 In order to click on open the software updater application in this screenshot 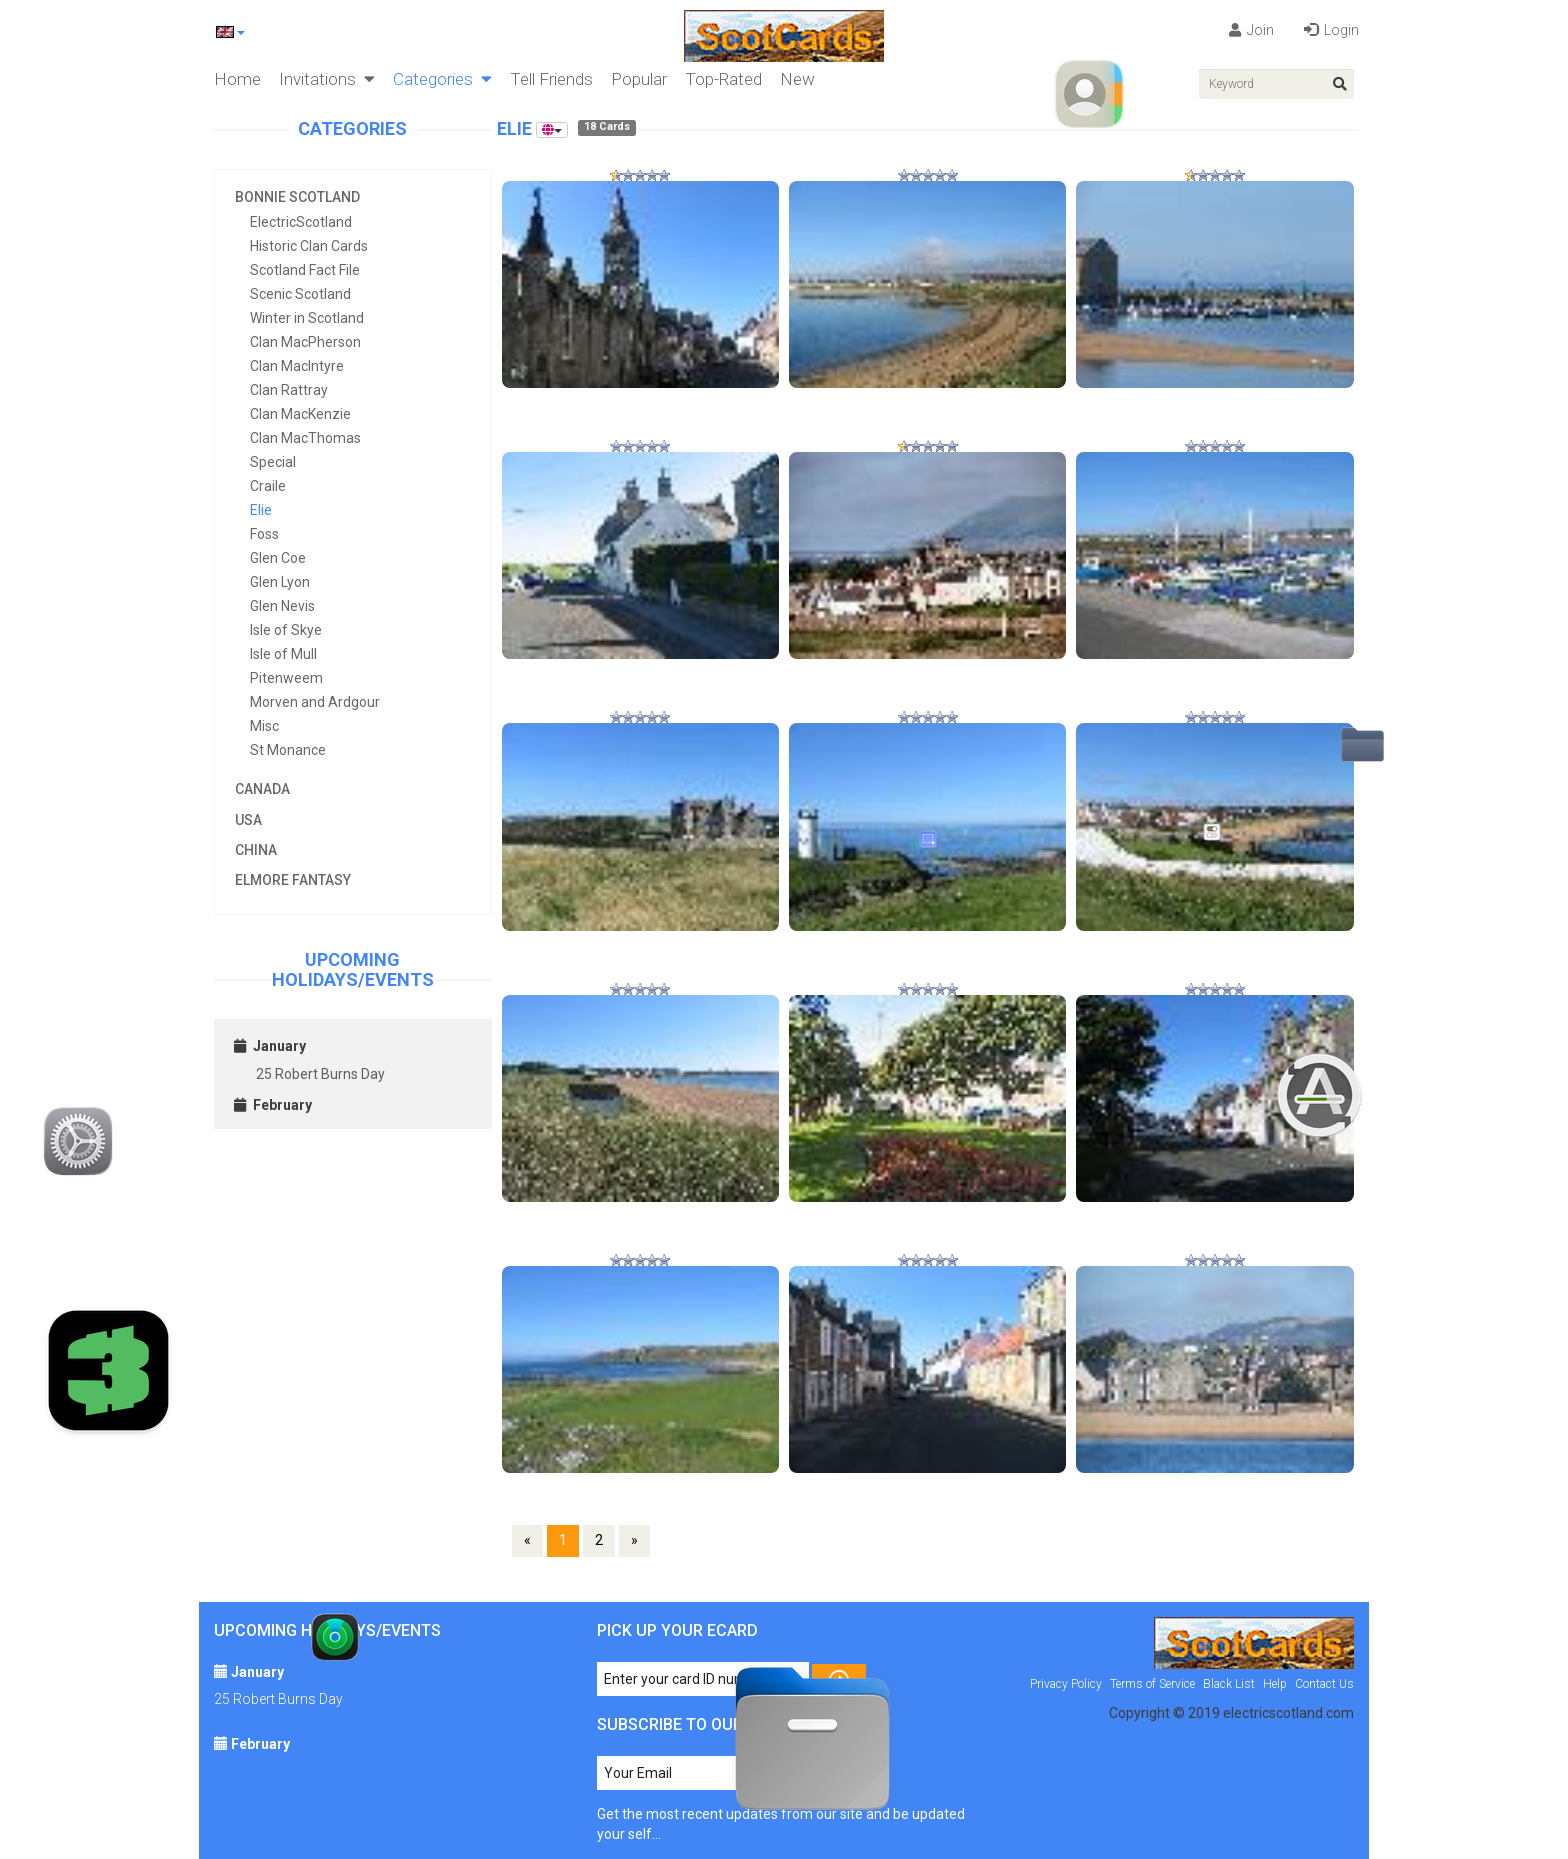, I will do `click(1319, 1095)`.